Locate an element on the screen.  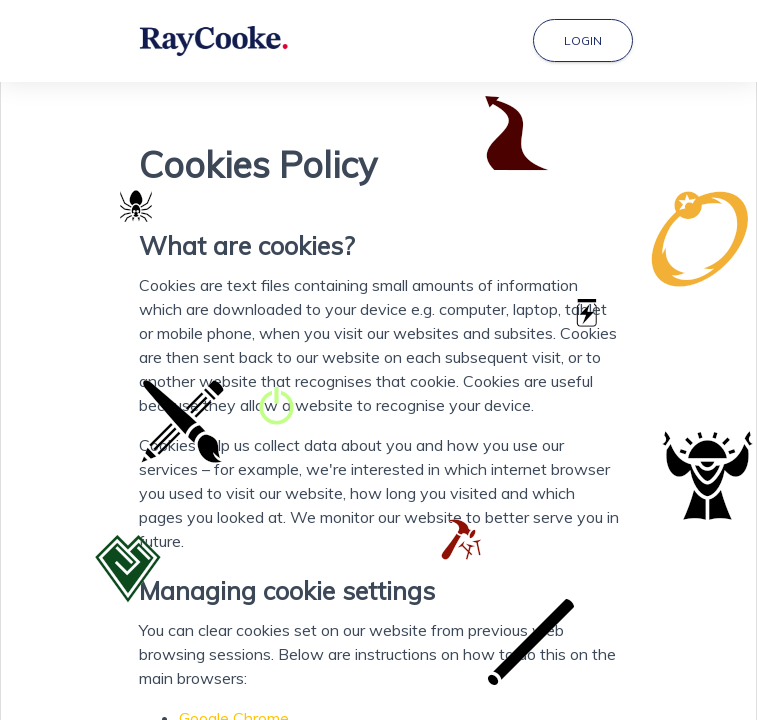
spider enemy or creature in a game interface is located at coordinates (136, 206).